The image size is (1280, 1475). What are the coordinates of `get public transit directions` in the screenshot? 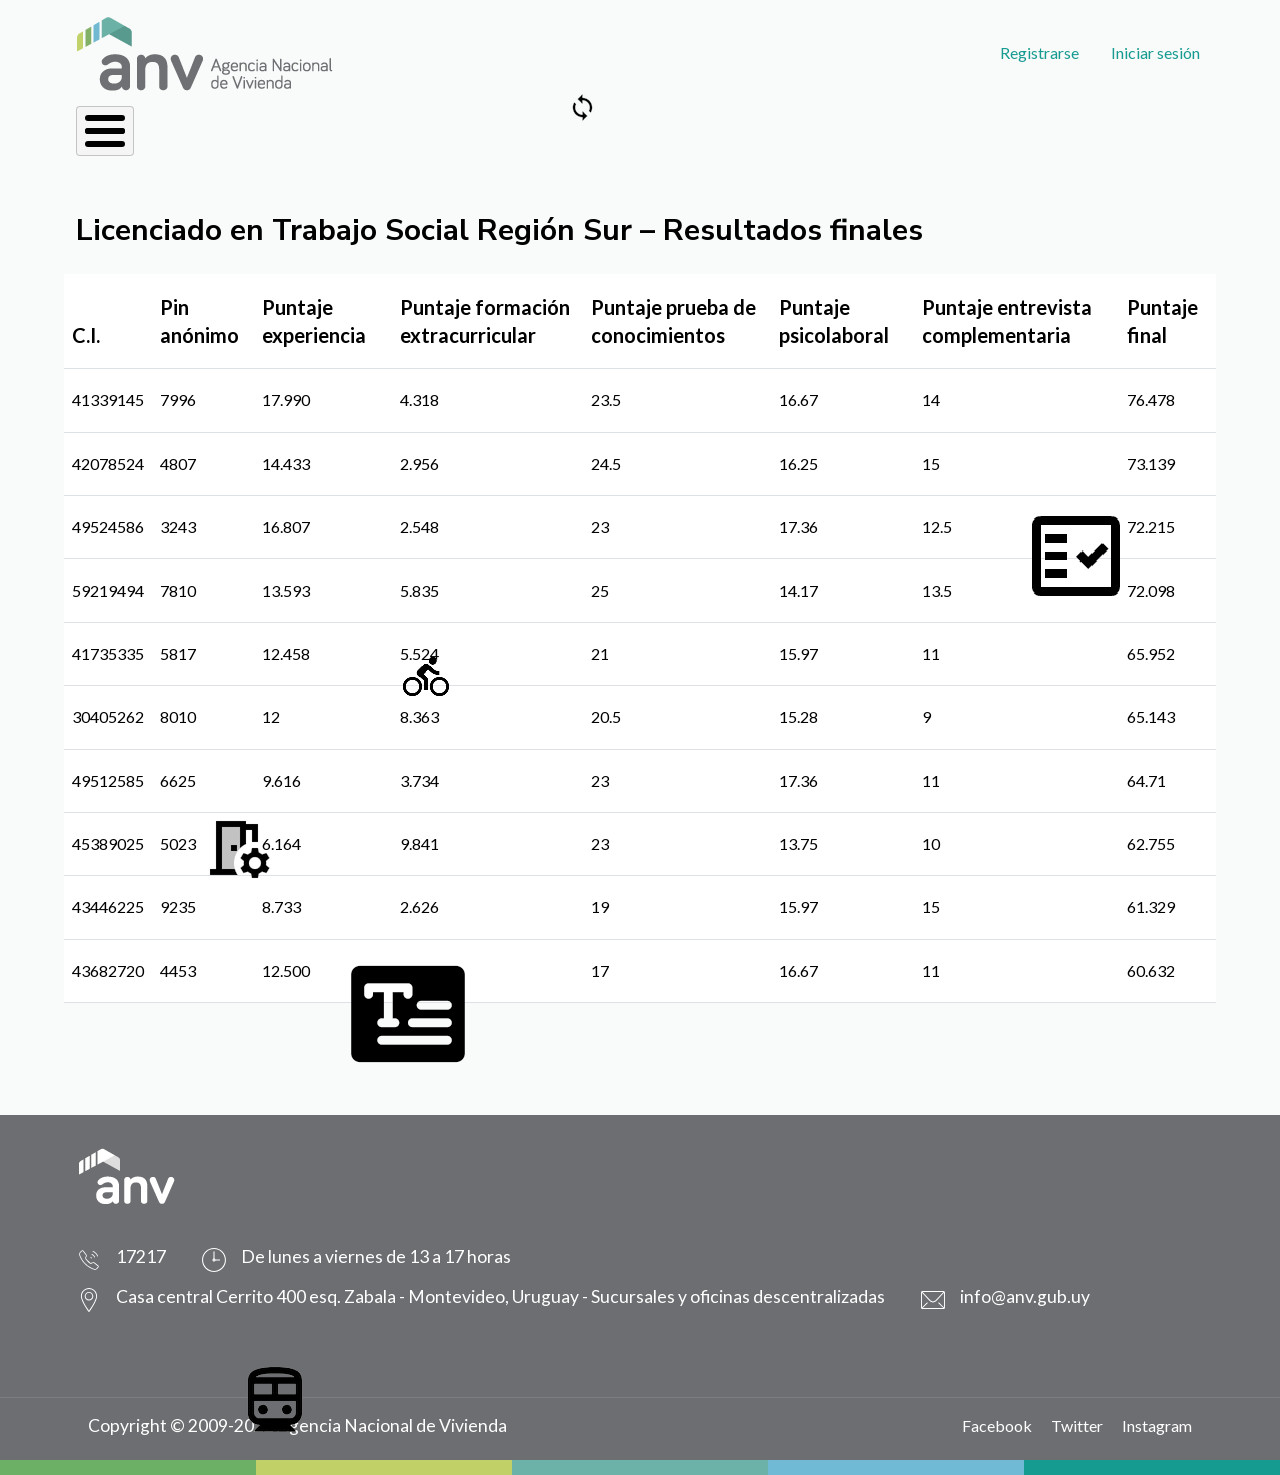 It's located at (275, 1401).